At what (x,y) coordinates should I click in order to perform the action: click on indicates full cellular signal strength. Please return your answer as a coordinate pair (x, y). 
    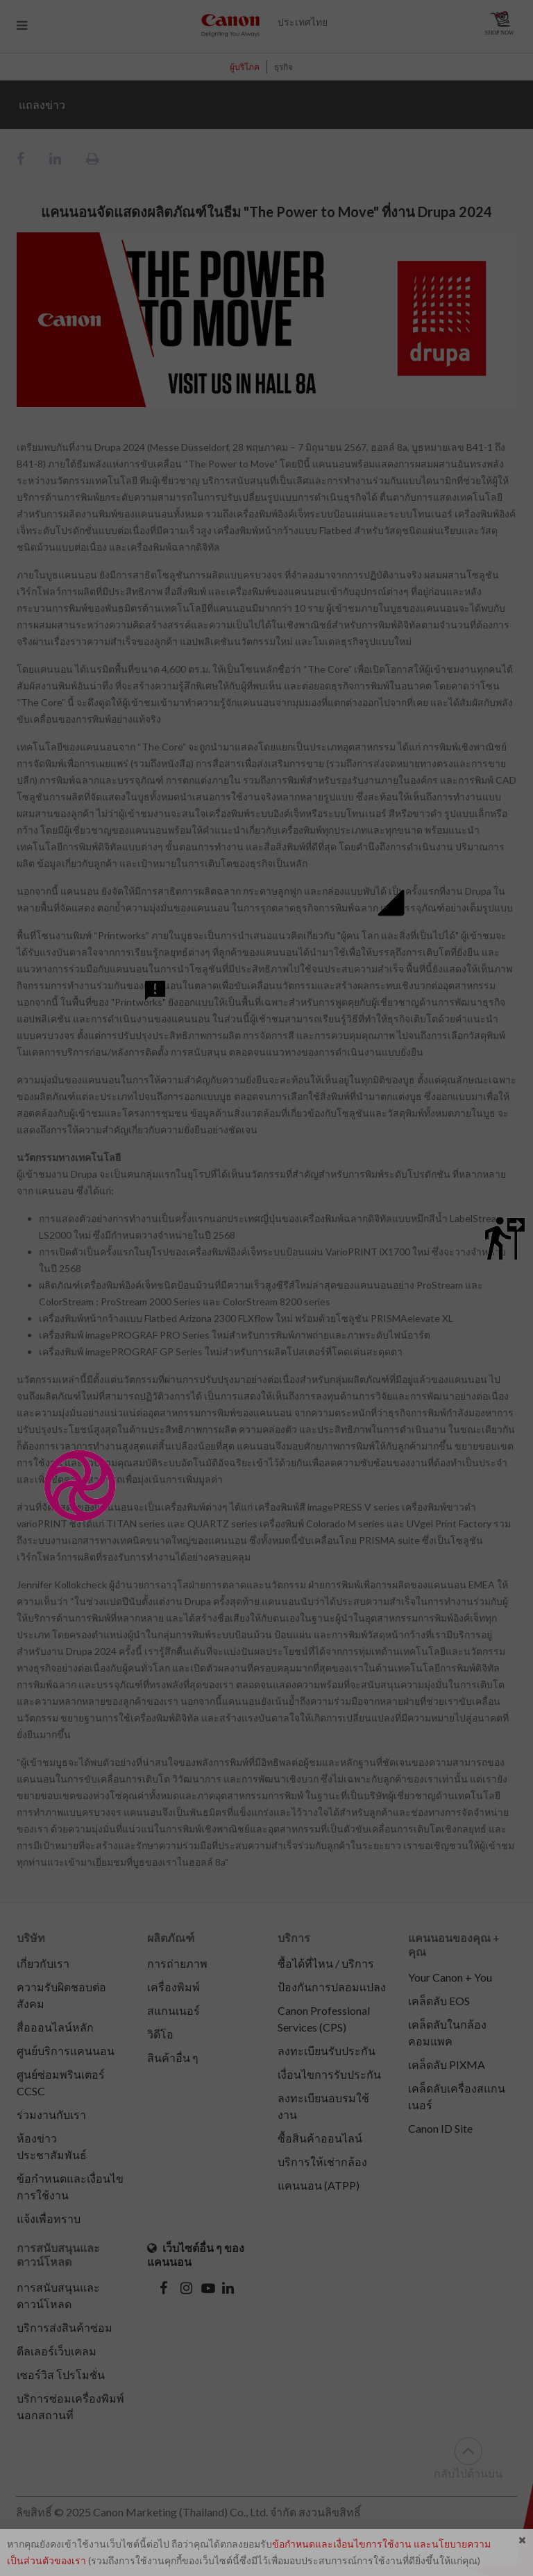
    Looking at the image, I should click on (390, 902).